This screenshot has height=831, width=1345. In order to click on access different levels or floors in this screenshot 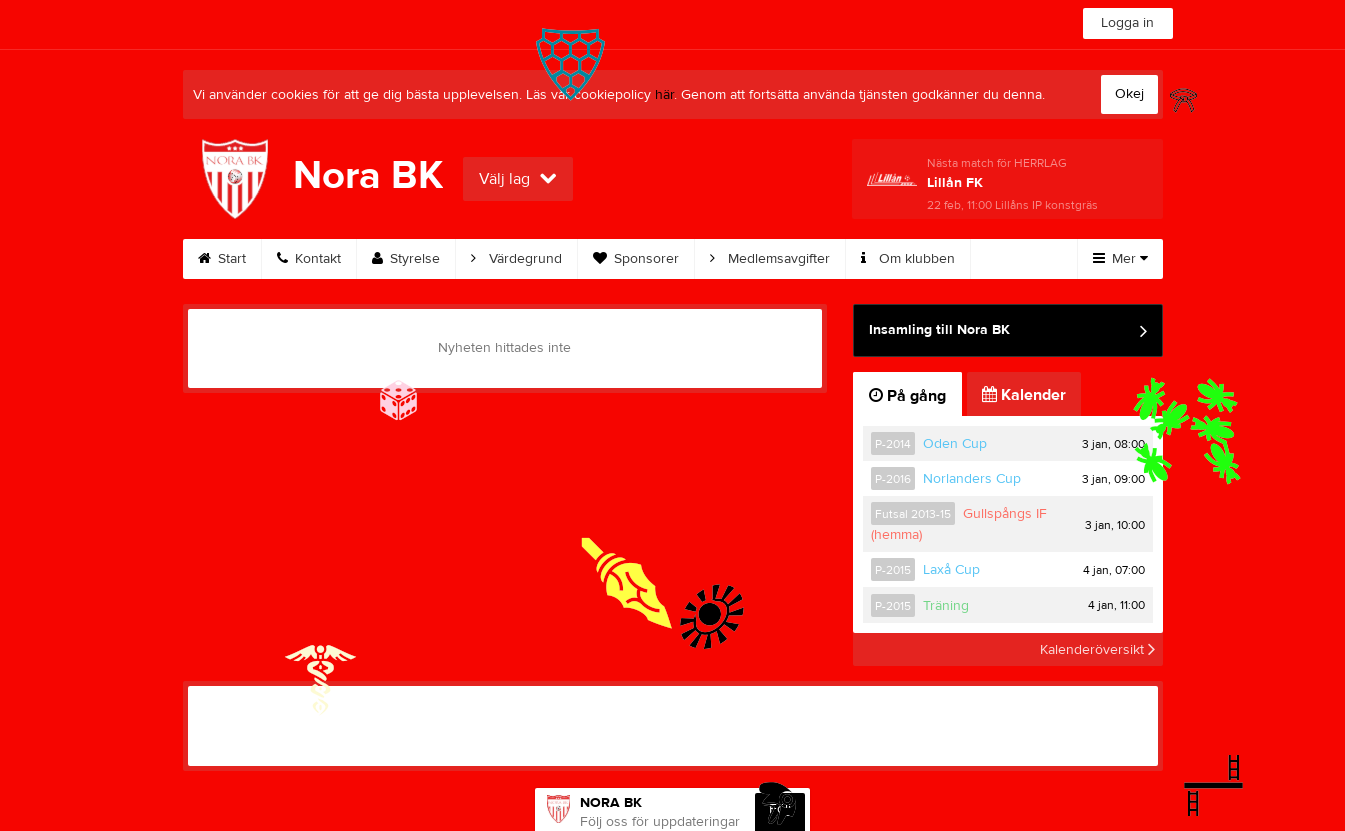, I will do `click(1213, 785)`.